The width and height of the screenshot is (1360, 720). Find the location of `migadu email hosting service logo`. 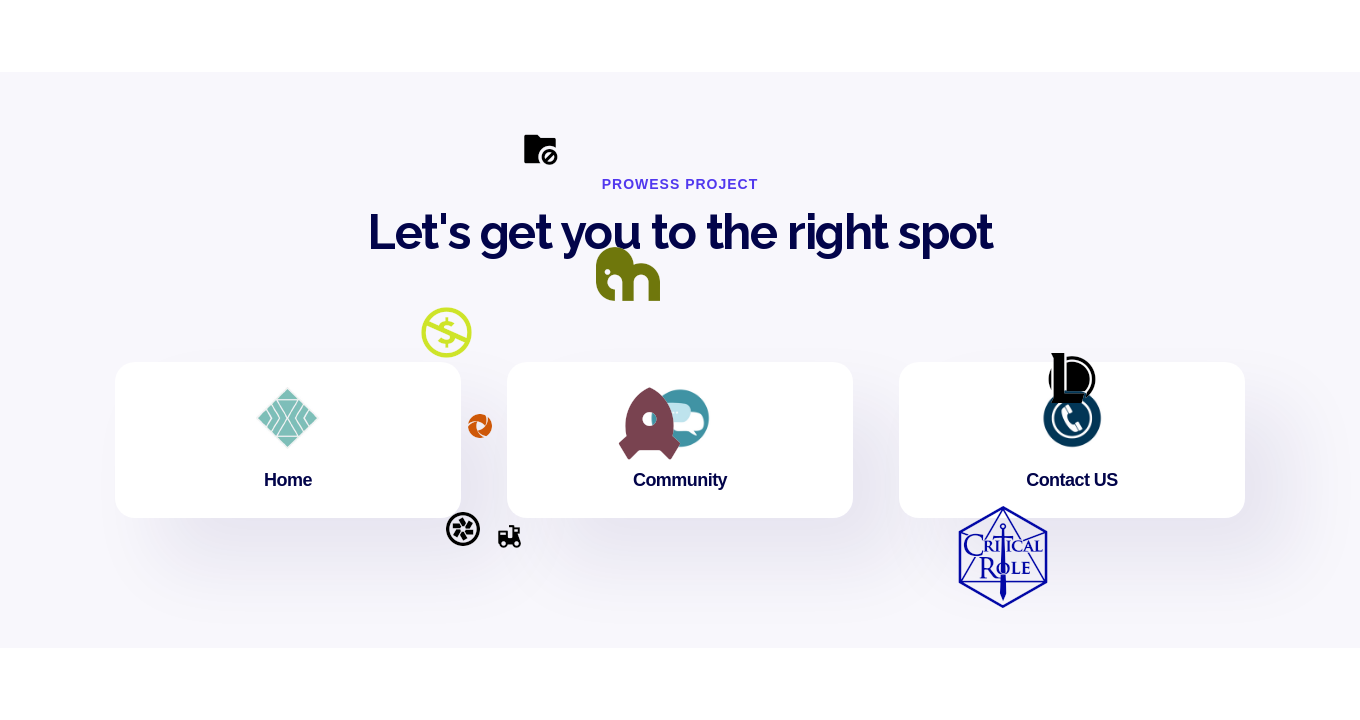

migadu email hosting service logo is located at coordinates (628, 274).